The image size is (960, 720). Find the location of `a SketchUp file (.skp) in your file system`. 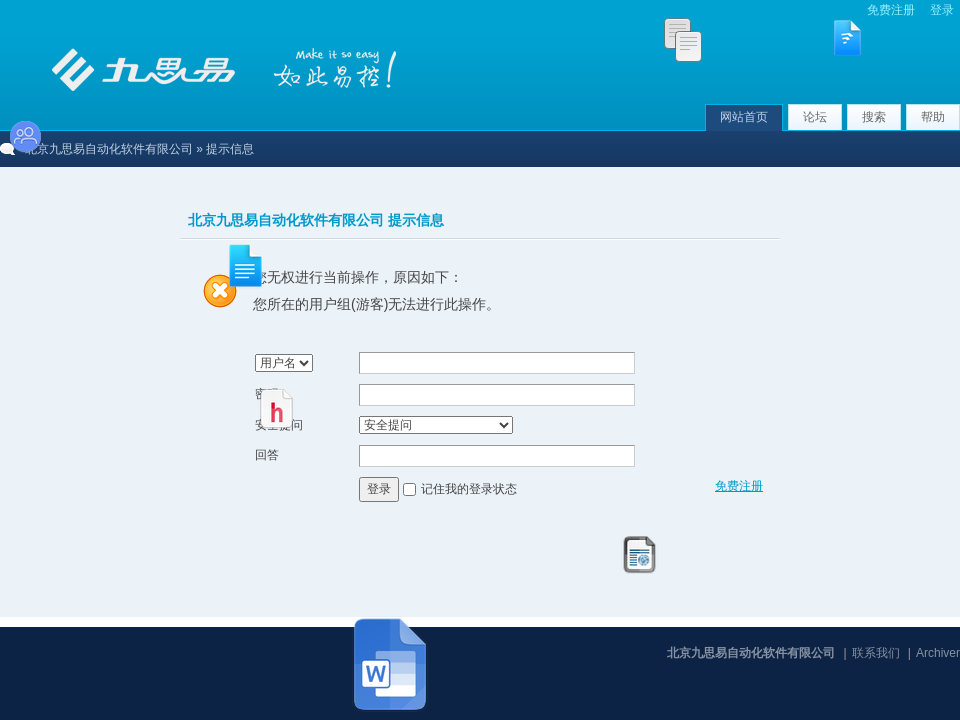

a SketchUp file (.skp) in your file system is located at coordinates (847, 38).